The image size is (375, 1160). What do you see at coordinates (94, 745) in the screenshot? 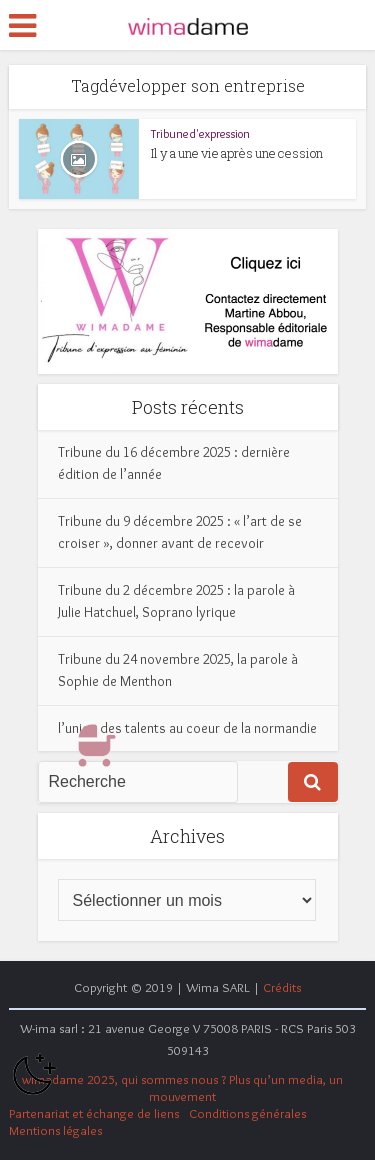
I see `access baby or parenting-related features` at bounding box center [94, 745].